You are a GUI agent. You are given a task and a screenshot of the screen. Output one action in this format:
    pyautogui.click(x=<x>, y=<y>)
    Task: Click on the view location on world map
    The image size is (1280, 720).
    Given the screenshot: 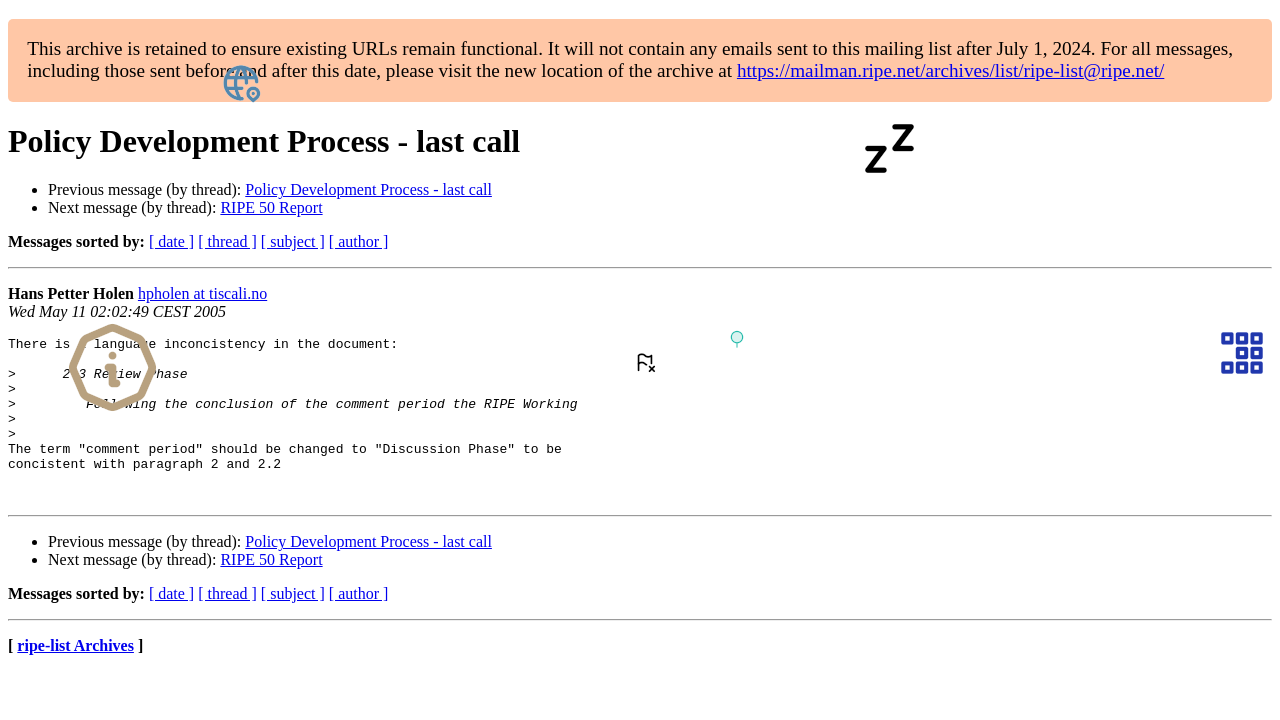 What is the action you would take?
    pyautogui.click(x=241, y=83)
    